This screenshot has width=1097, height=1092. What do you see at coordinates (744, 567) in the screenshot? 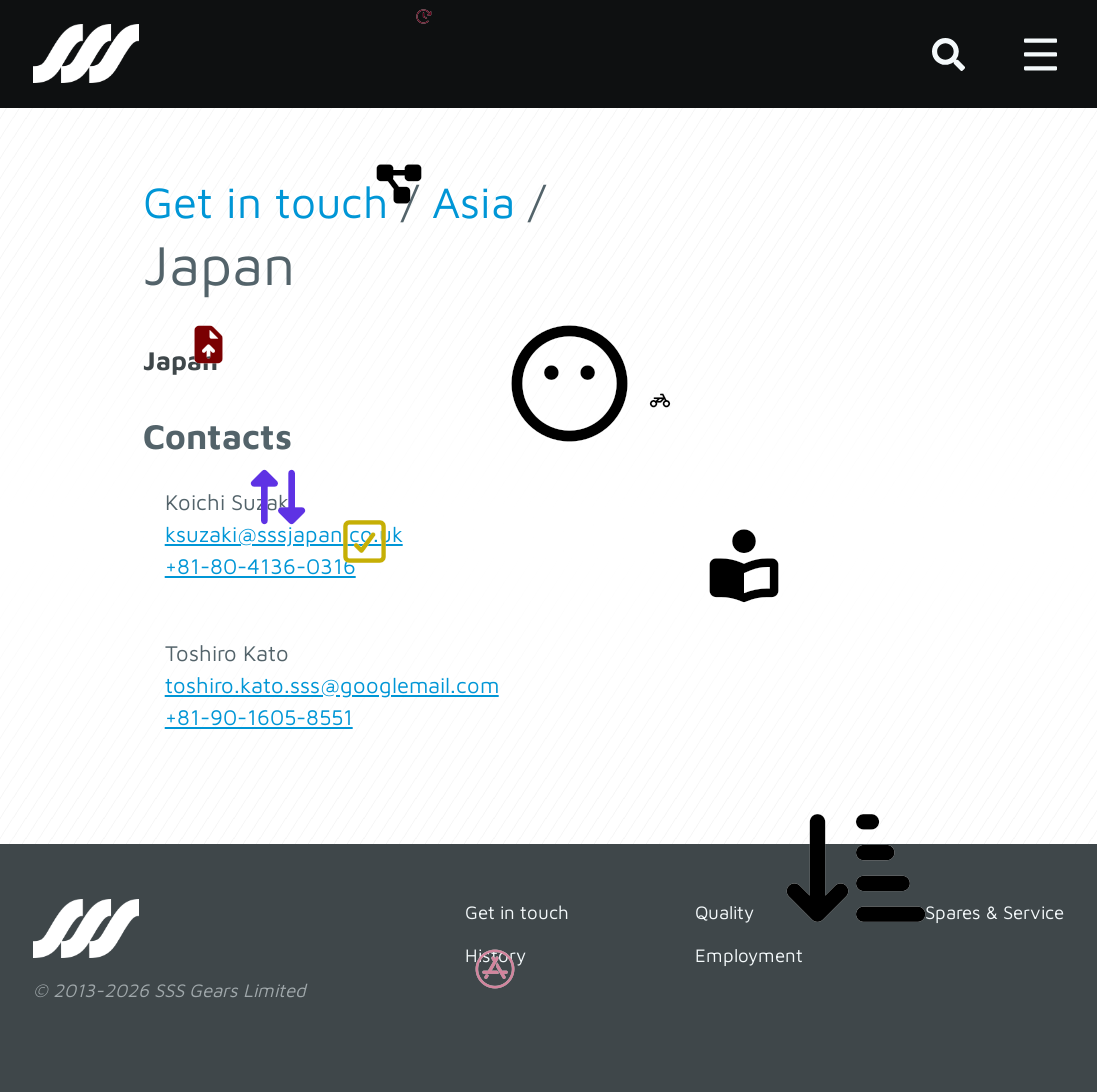
I see `open reading mode or e-reader view` at bounding box center [744, 567].